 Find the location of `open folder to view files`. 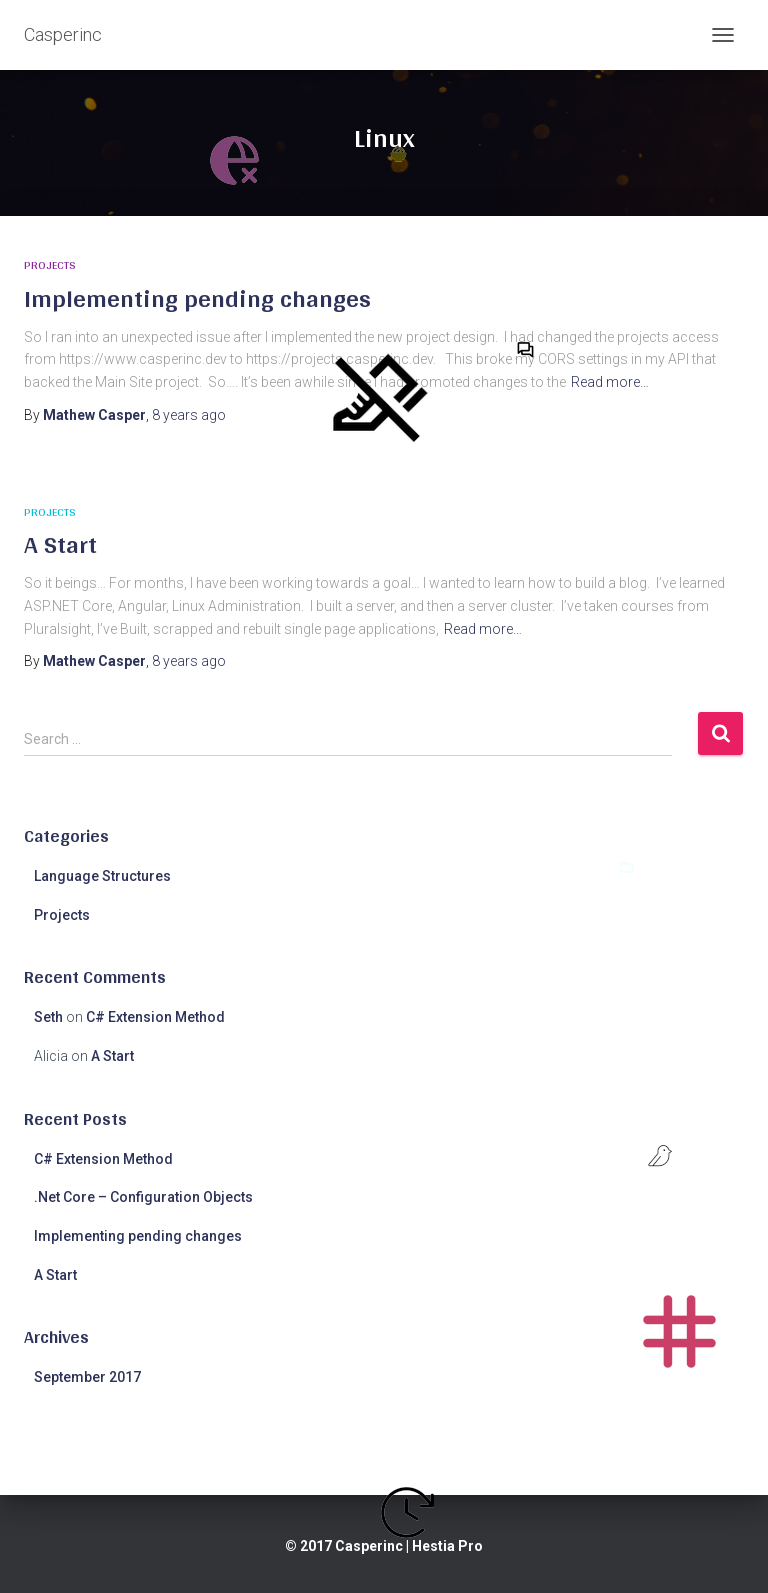

open folder to view files is located at coordinates (627, 867).